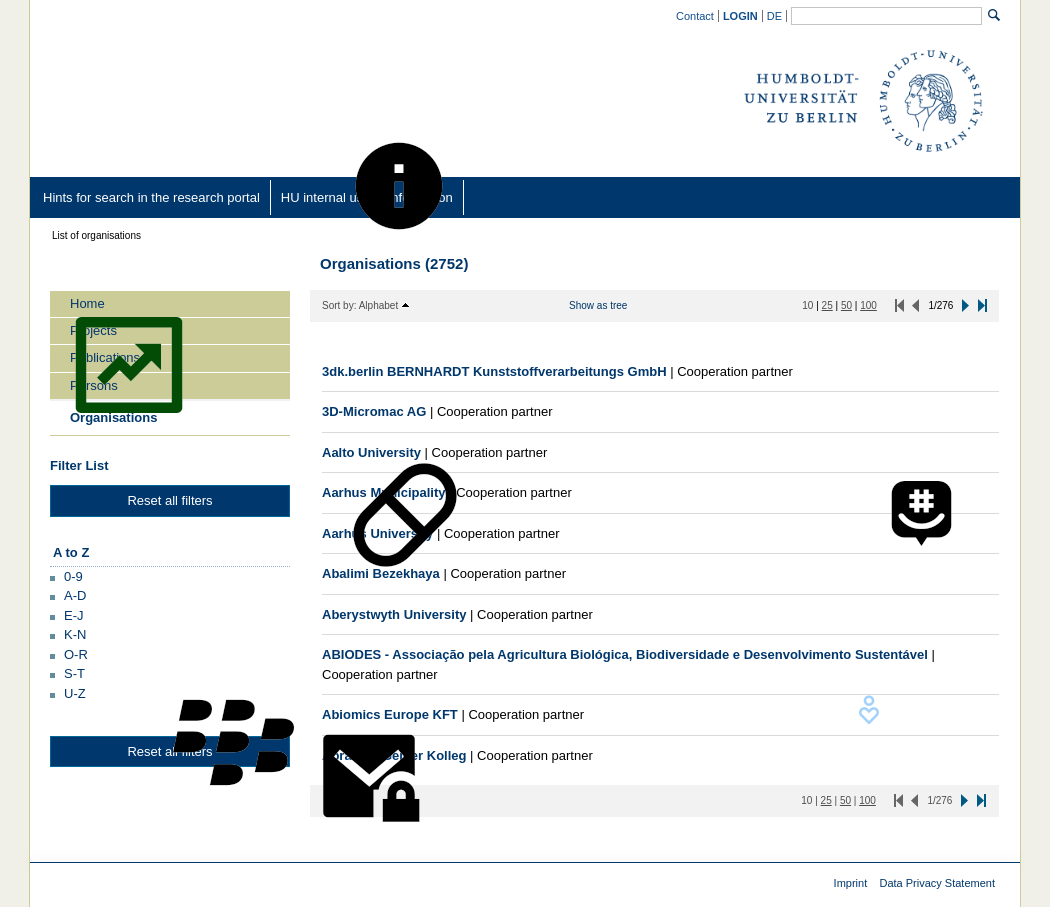  I want to click on view financial growth or investment performance, so click(129, 365).